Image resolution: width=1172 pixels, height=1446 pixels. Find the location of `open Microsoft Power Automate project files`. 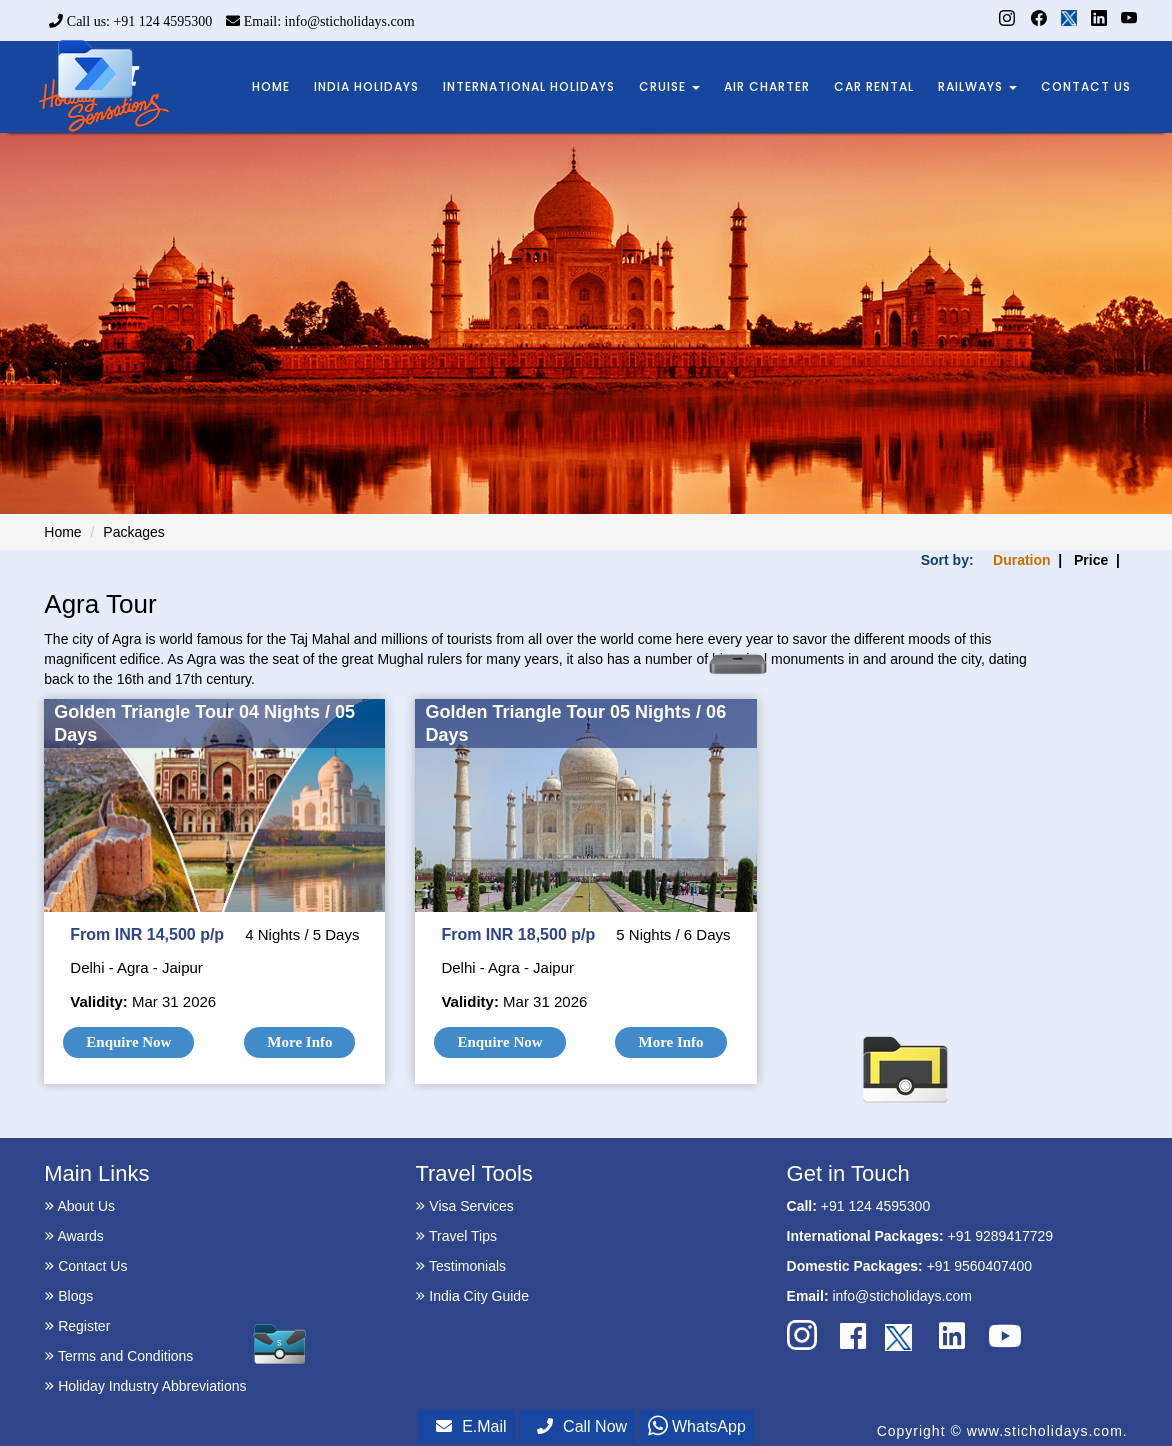

open Microsoft Power Automate project files is located at coordinates (95, 71).